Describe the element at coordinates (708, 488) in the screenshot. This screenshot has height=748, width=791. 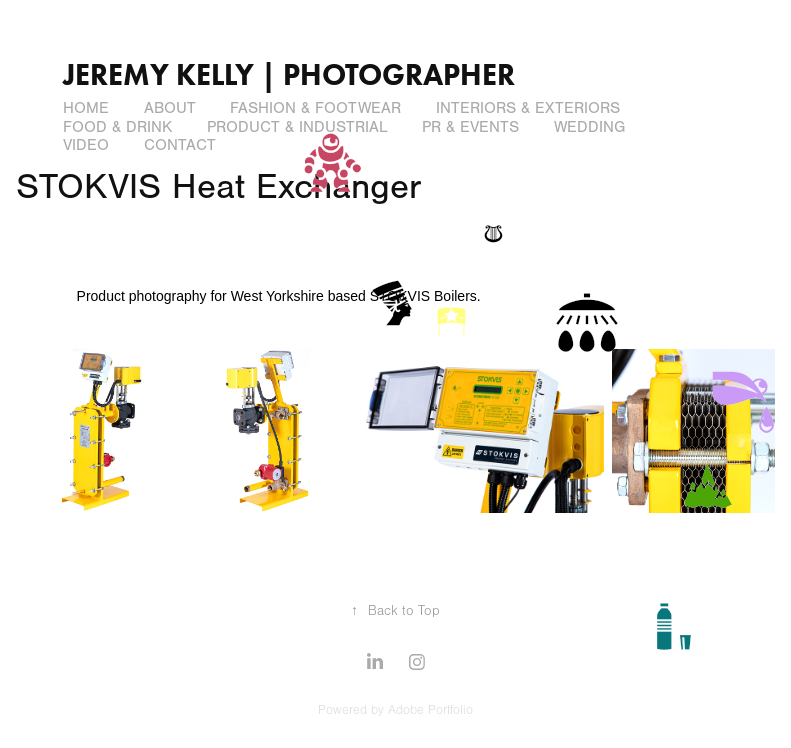
I see `view mountain or terrain features` at that location.